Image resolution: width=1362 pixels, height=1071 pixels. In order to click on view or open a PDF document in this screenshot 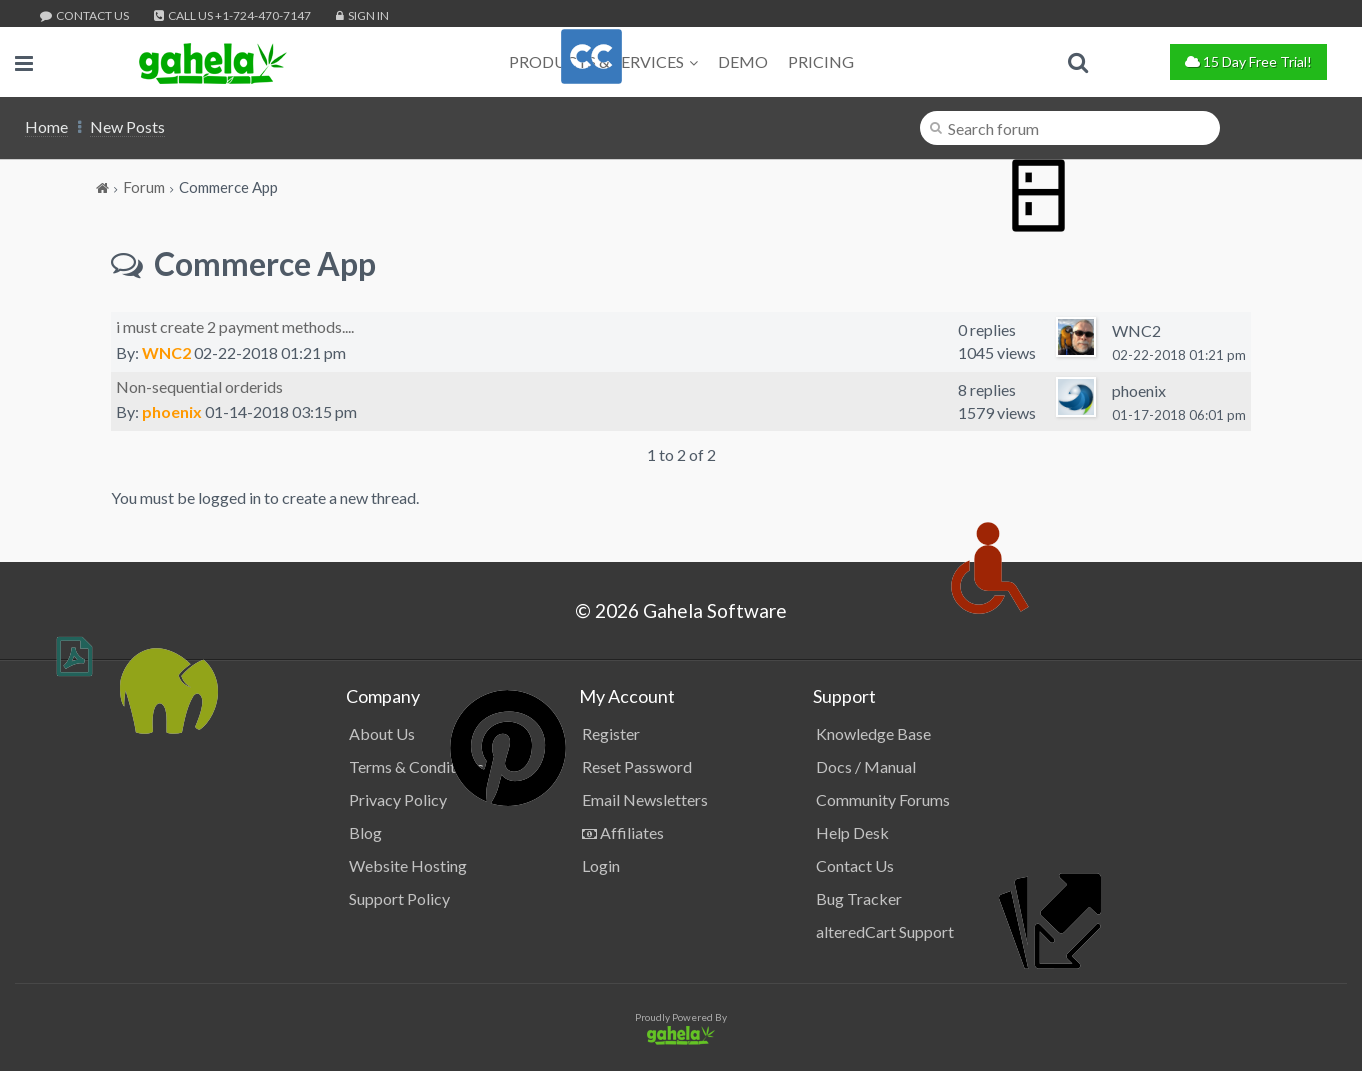, I will do `click(74, 656)`.